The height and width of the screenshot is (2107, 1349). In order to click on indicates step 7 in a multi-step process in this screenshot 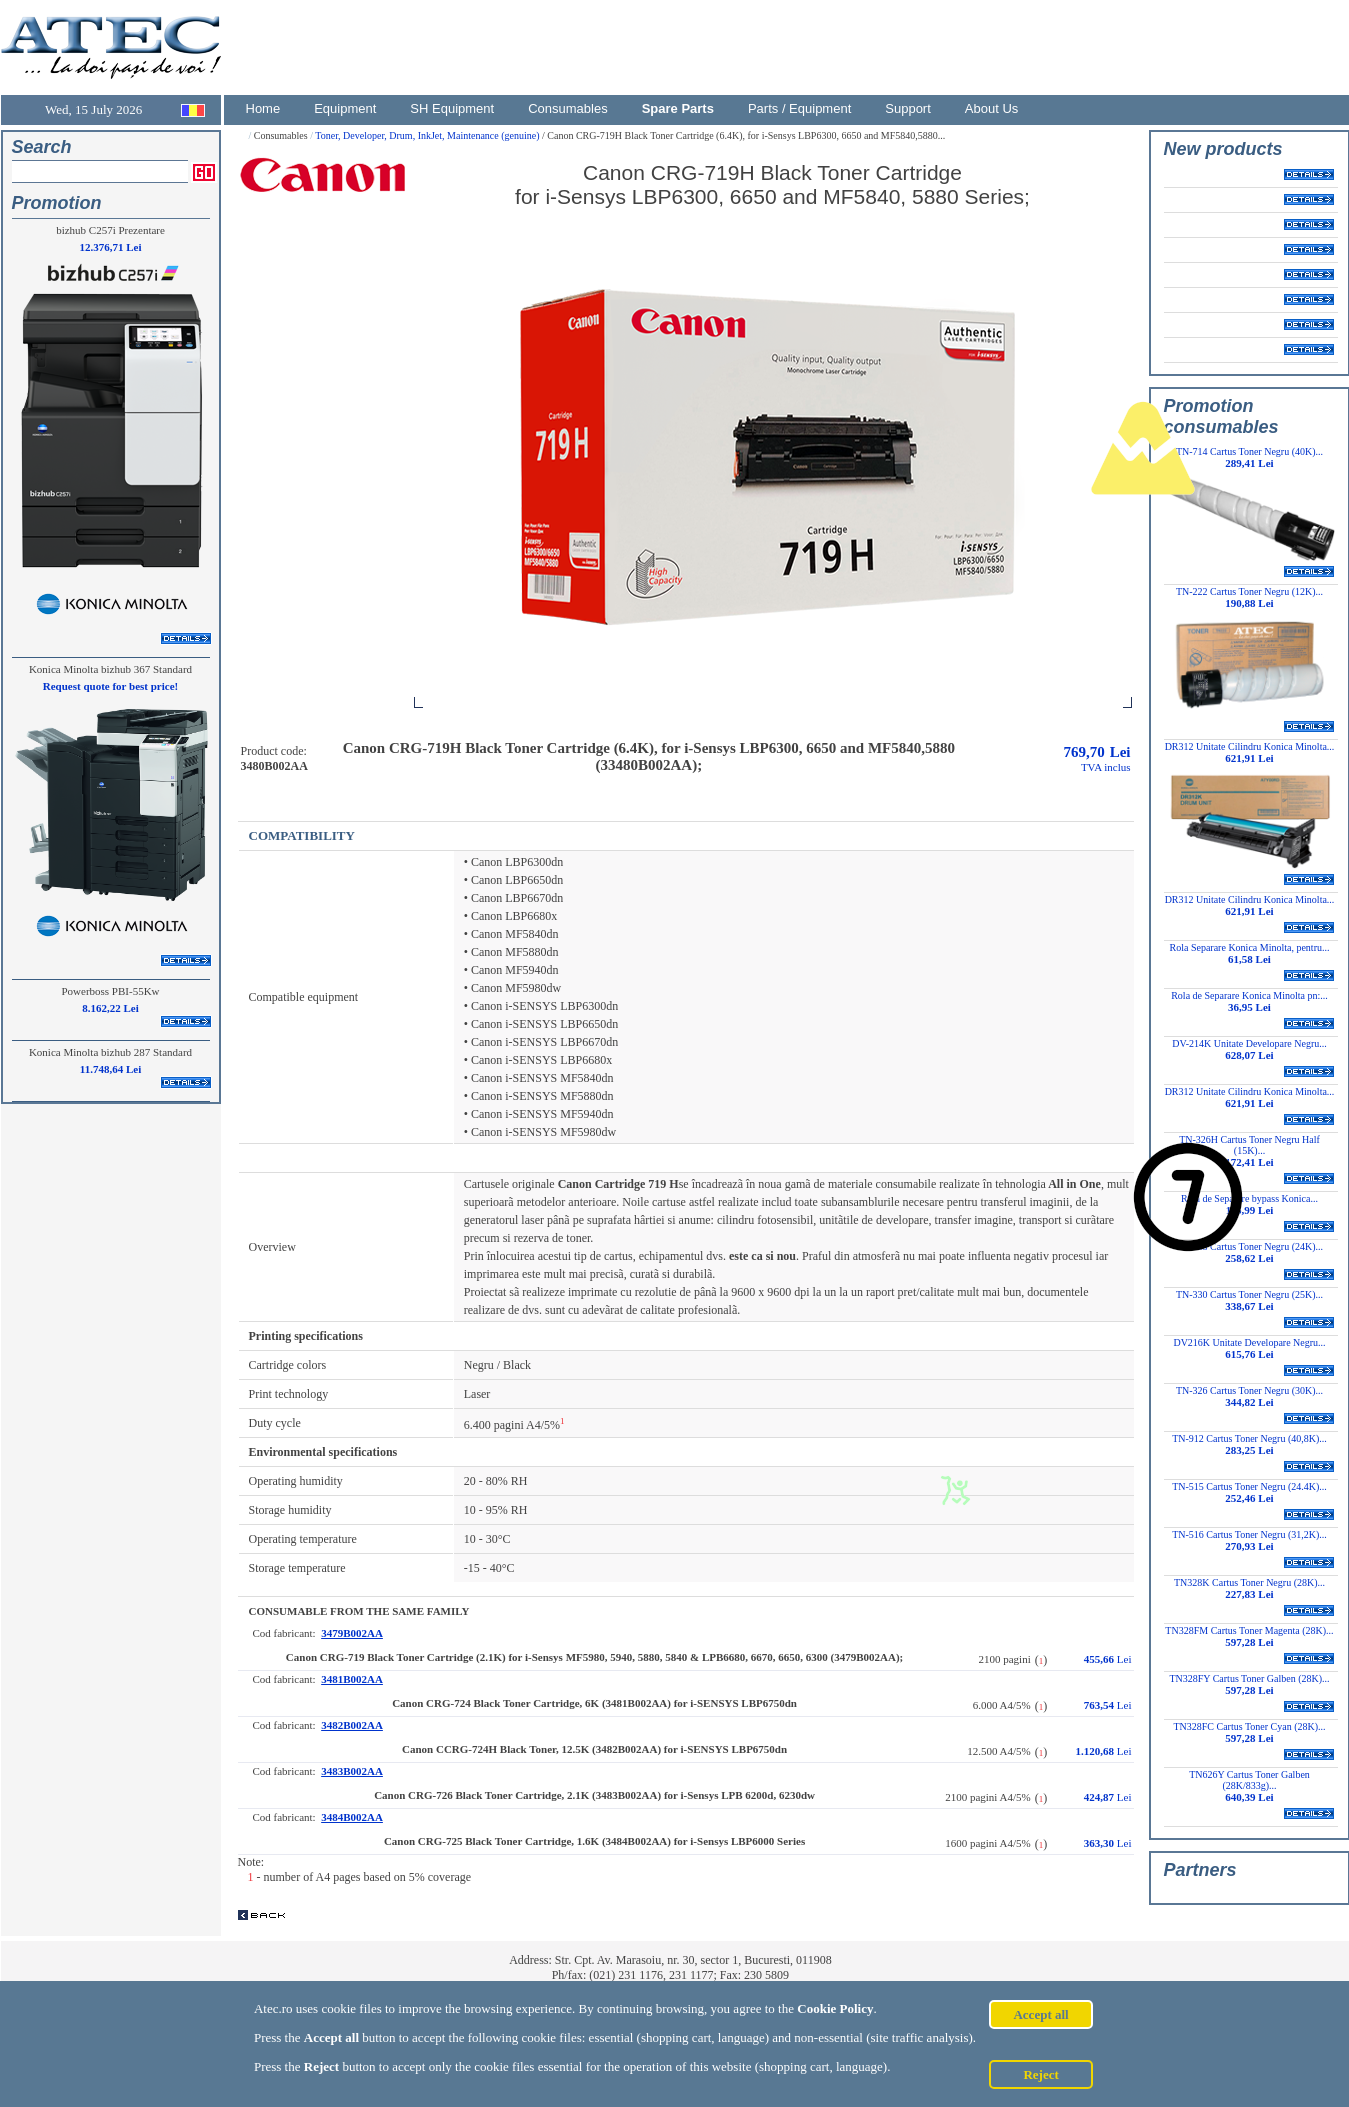, I will do `click(1188, 1197)`.